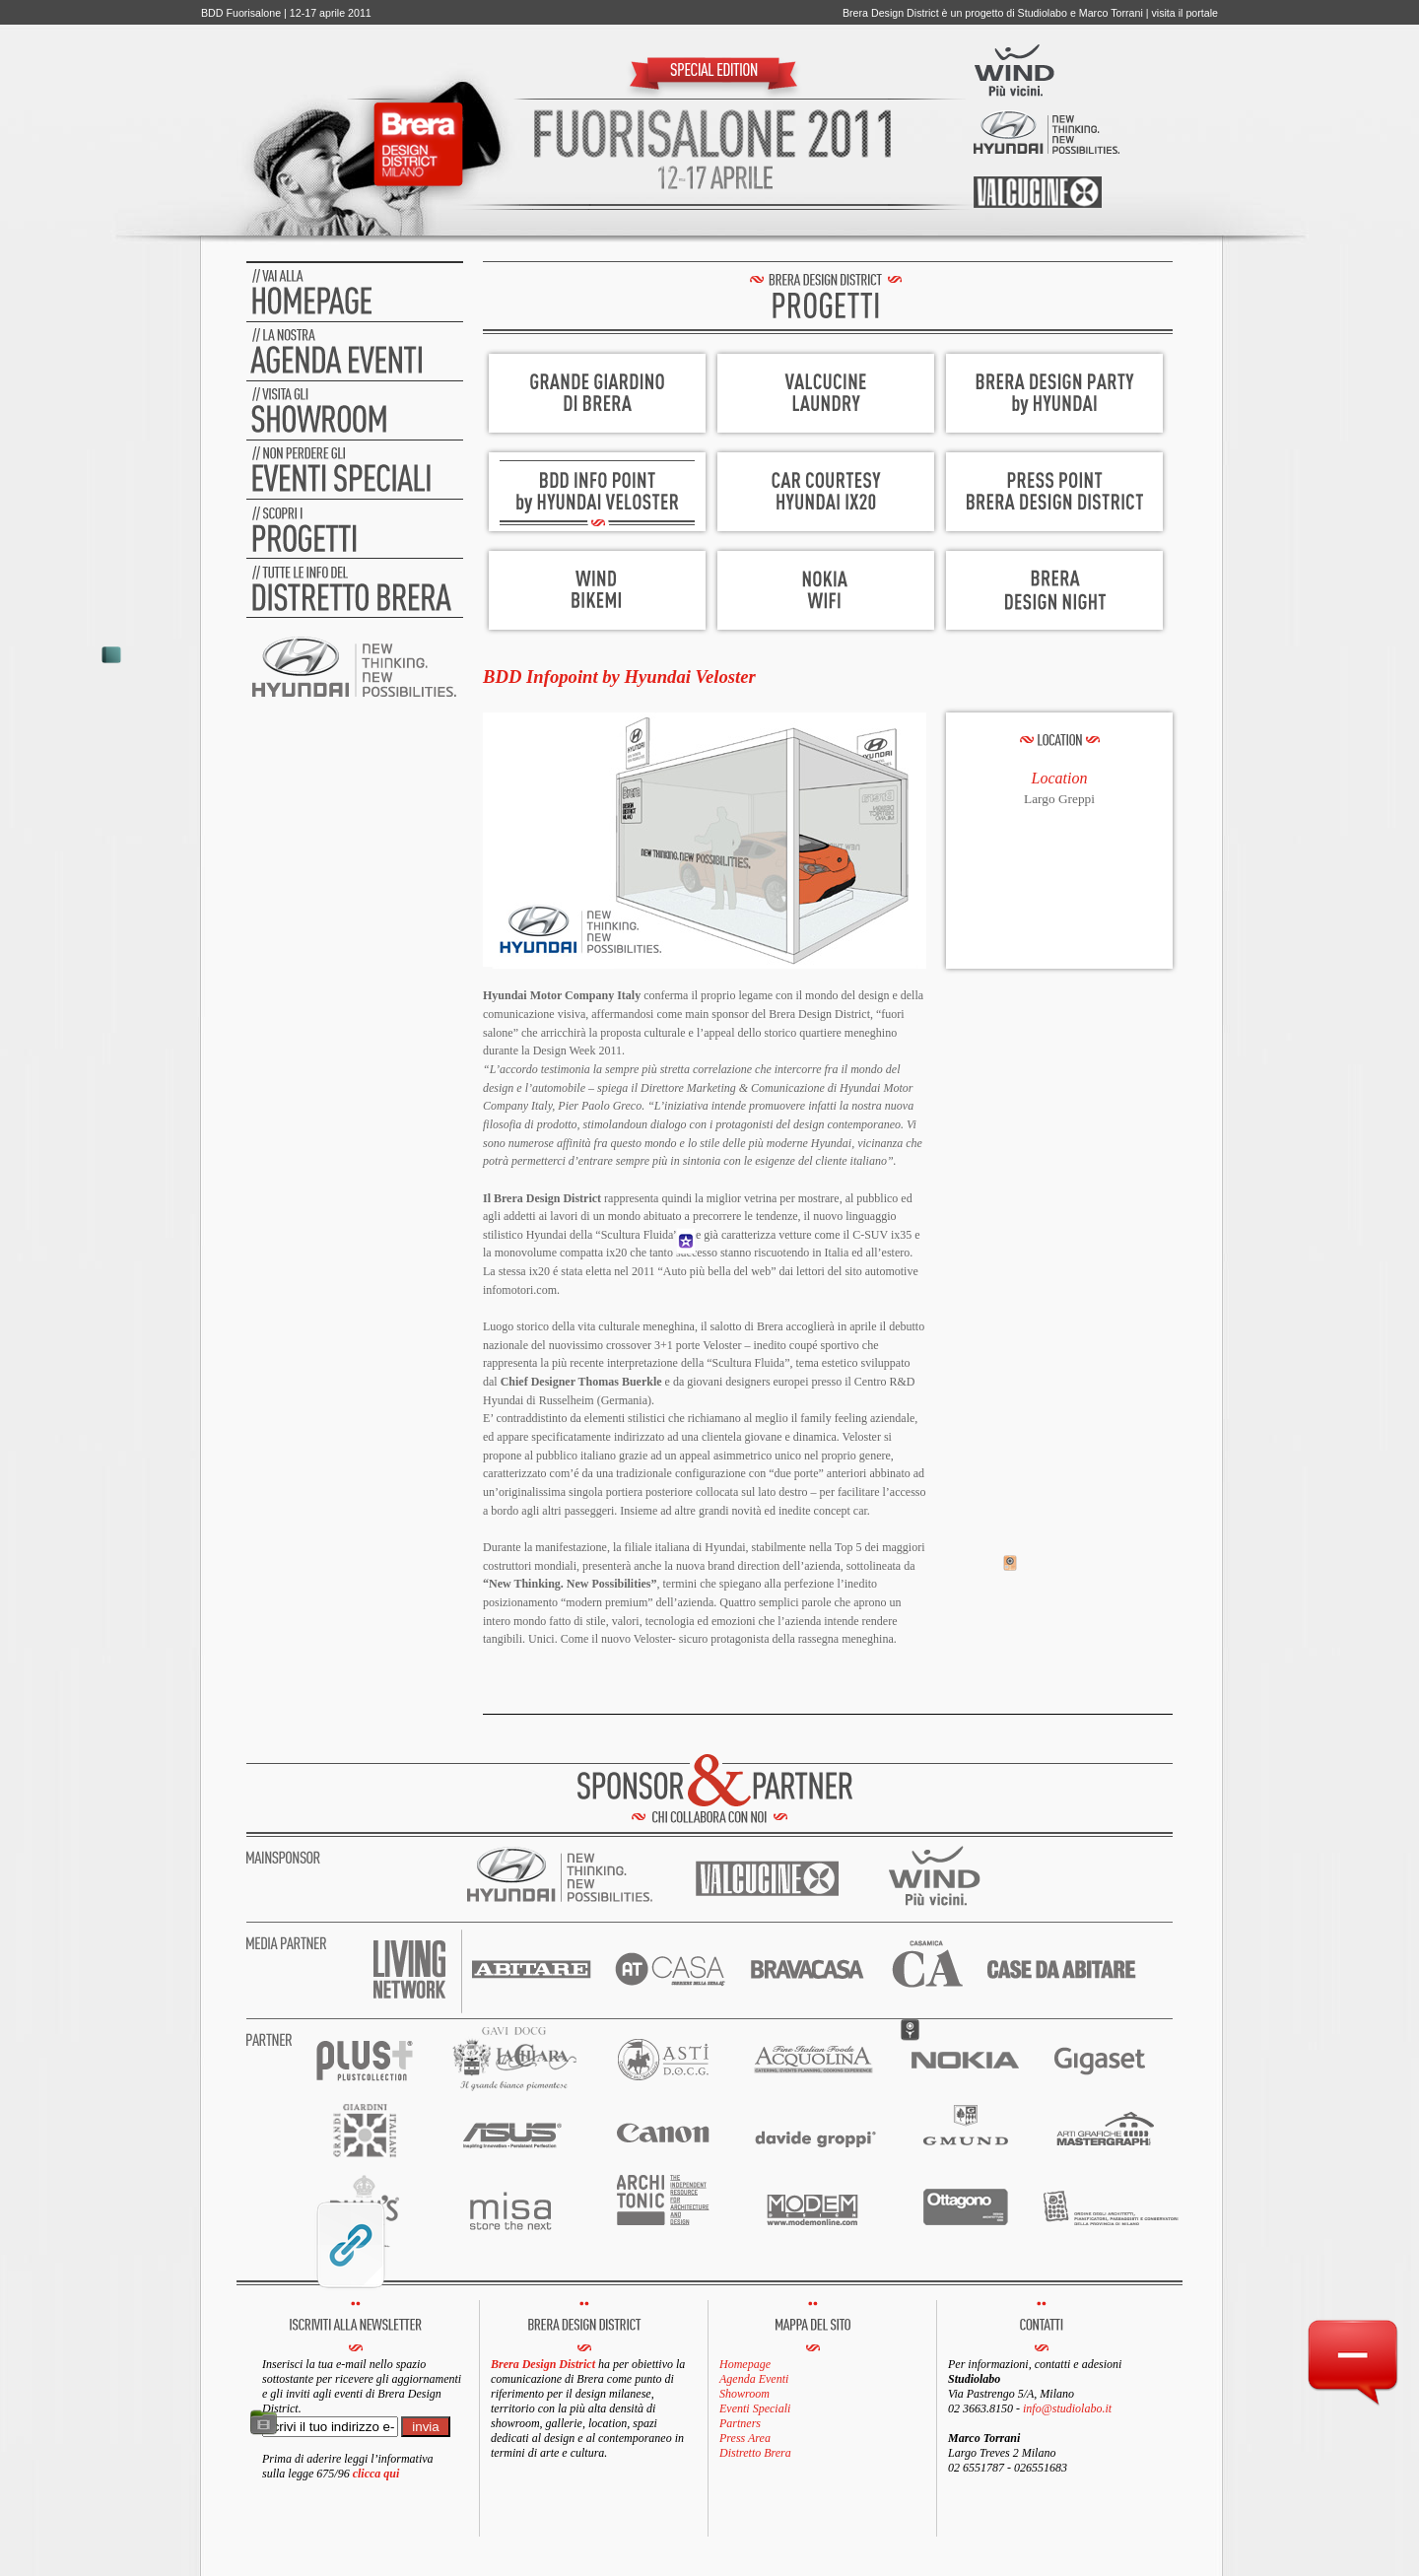 The image size is (1419, 2576). Describe the element at coordinates (111, 654) in the screenshot. I see `access the desktop folder` at that location.